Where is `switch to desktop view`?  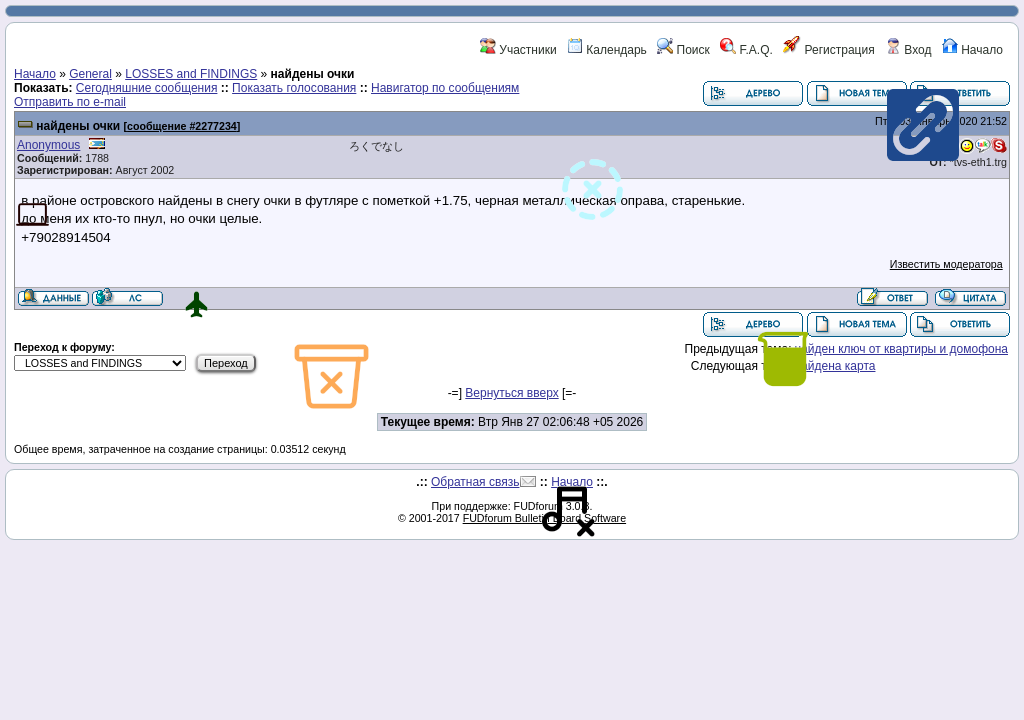
switch to desktop view is located at coordinates (32, 214).